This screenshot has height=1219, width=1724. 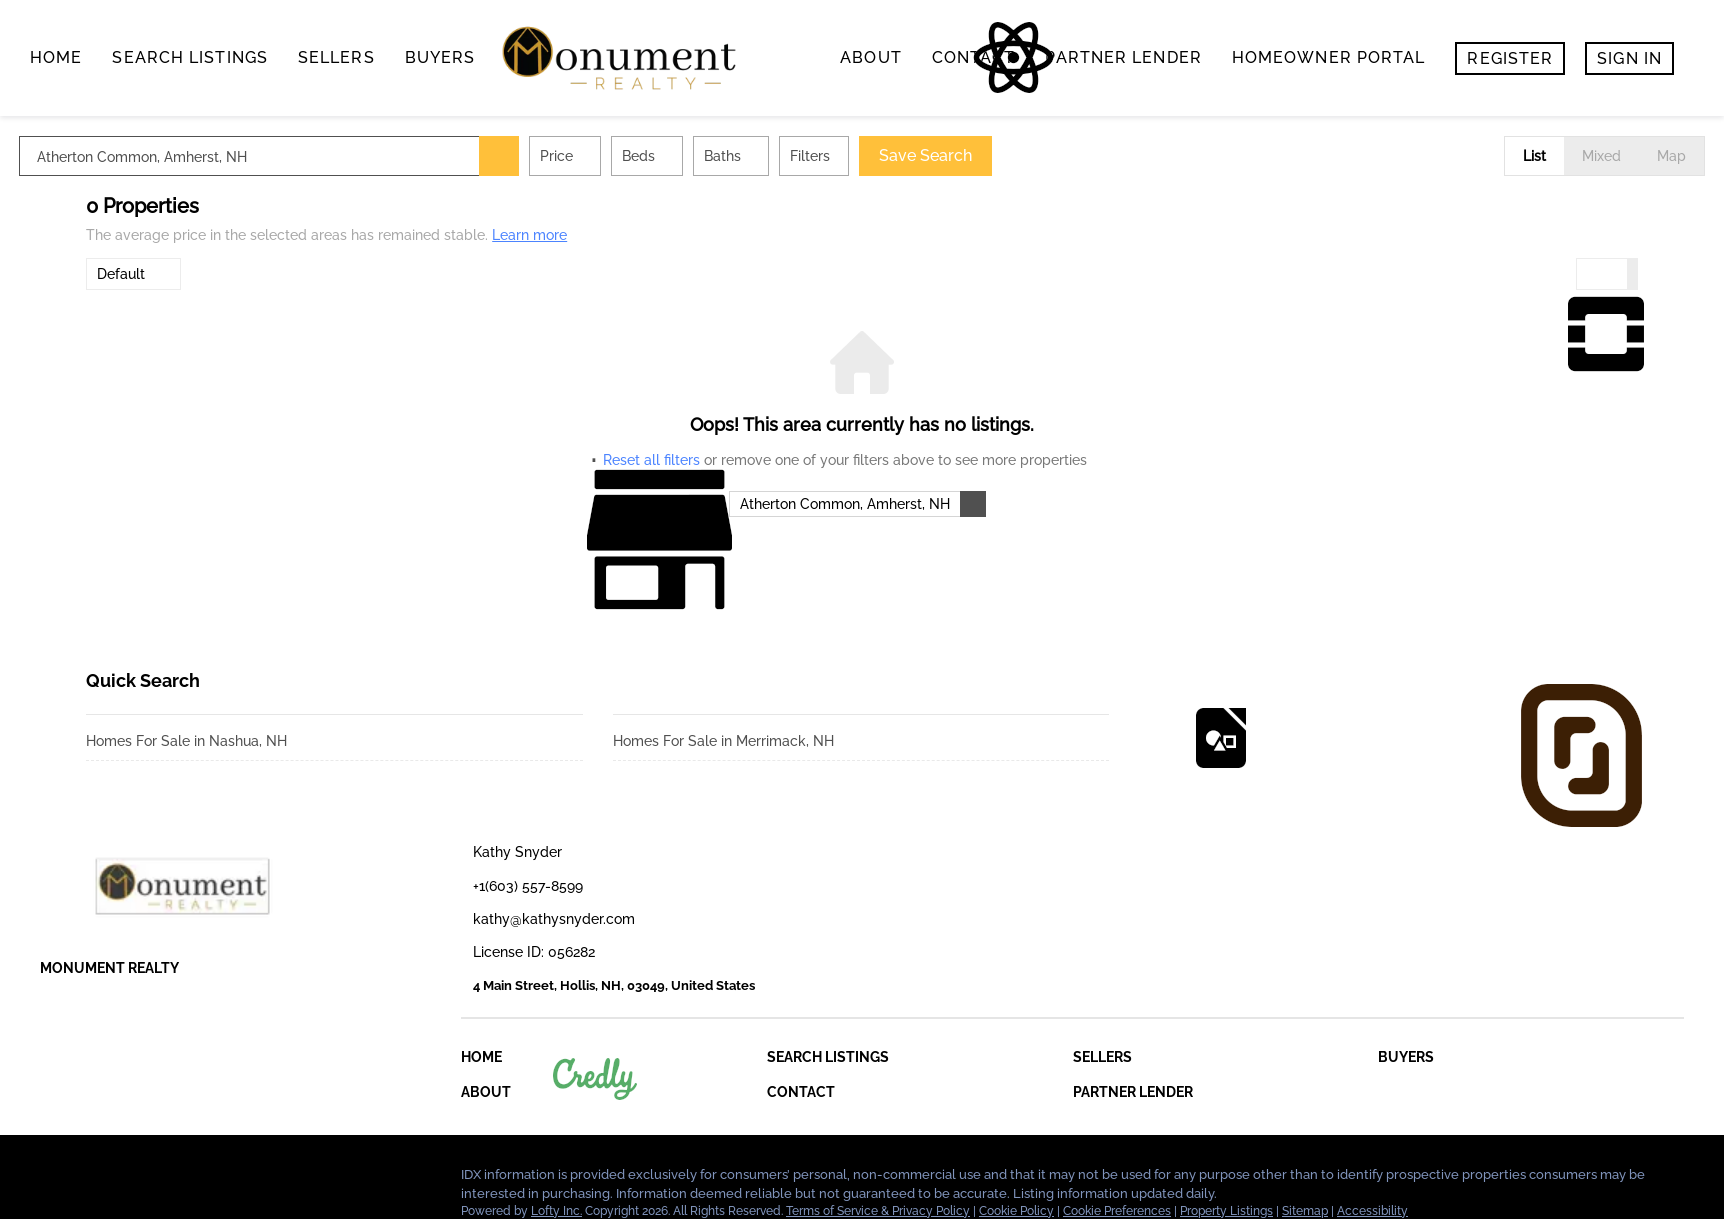 I want to click on visit credly profile or credentials, so click(x=595, y=1079).